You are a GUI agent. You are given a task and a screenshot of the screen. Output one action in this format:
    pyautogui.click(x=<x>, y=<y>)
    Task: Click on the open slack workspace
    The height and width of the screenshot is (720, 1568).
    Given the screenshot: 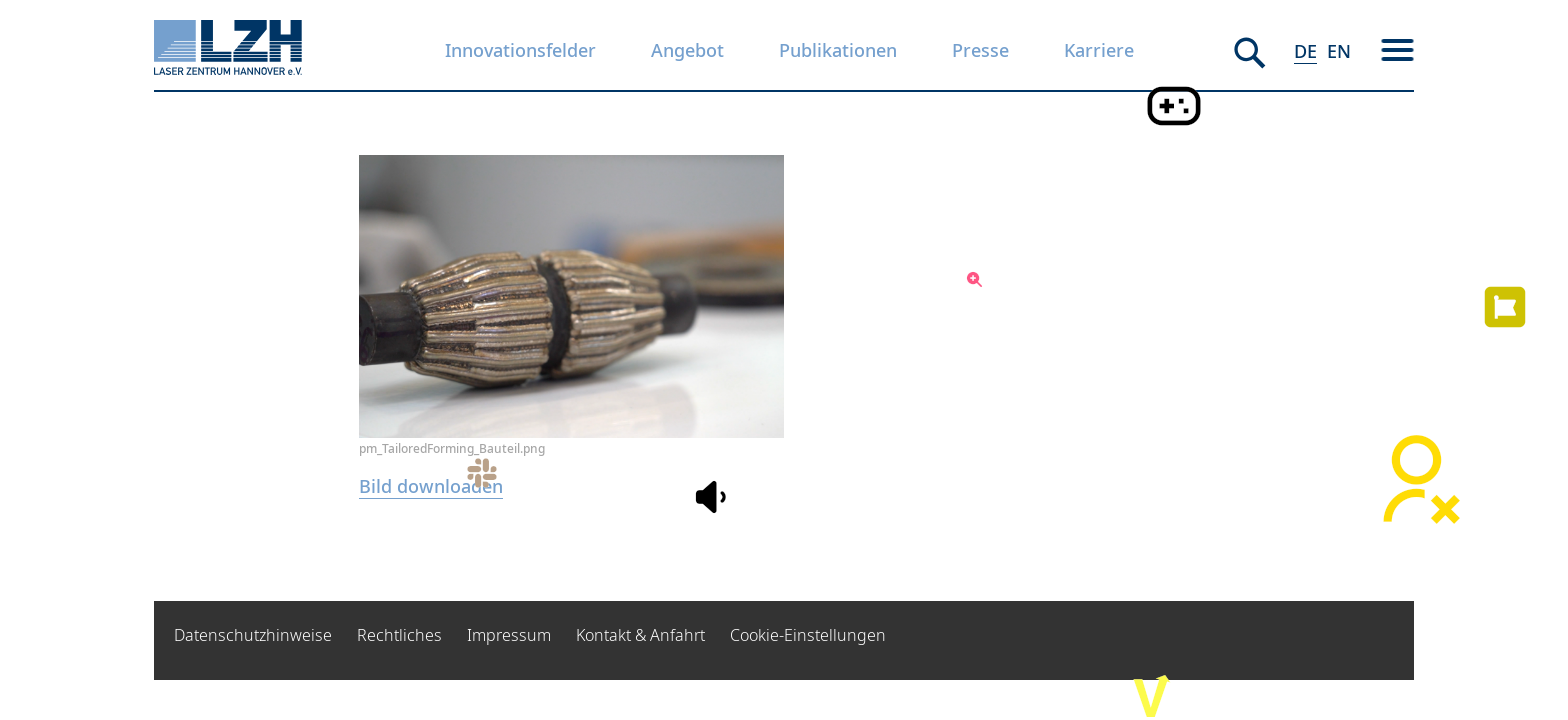 What is the action you would take?
    pyautogui.click(x=482, y=473)
    